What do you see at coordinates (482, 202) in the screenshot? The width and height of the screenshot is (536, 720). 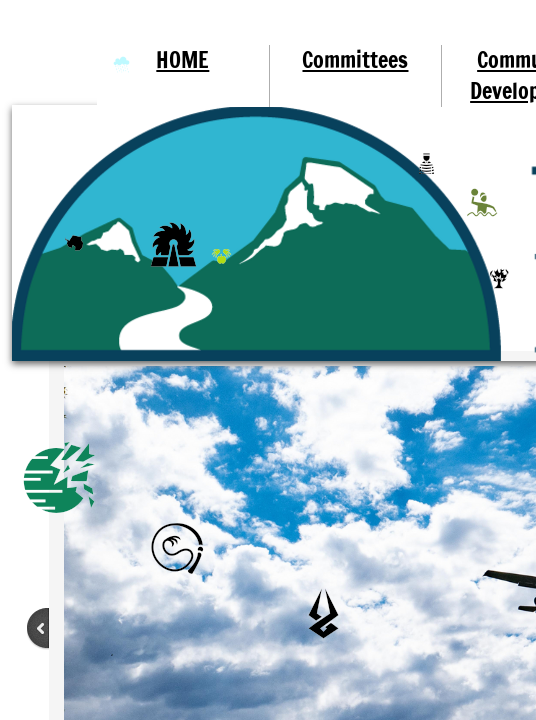 I see `access water polo game or activity` at bounding box center [482, 202].